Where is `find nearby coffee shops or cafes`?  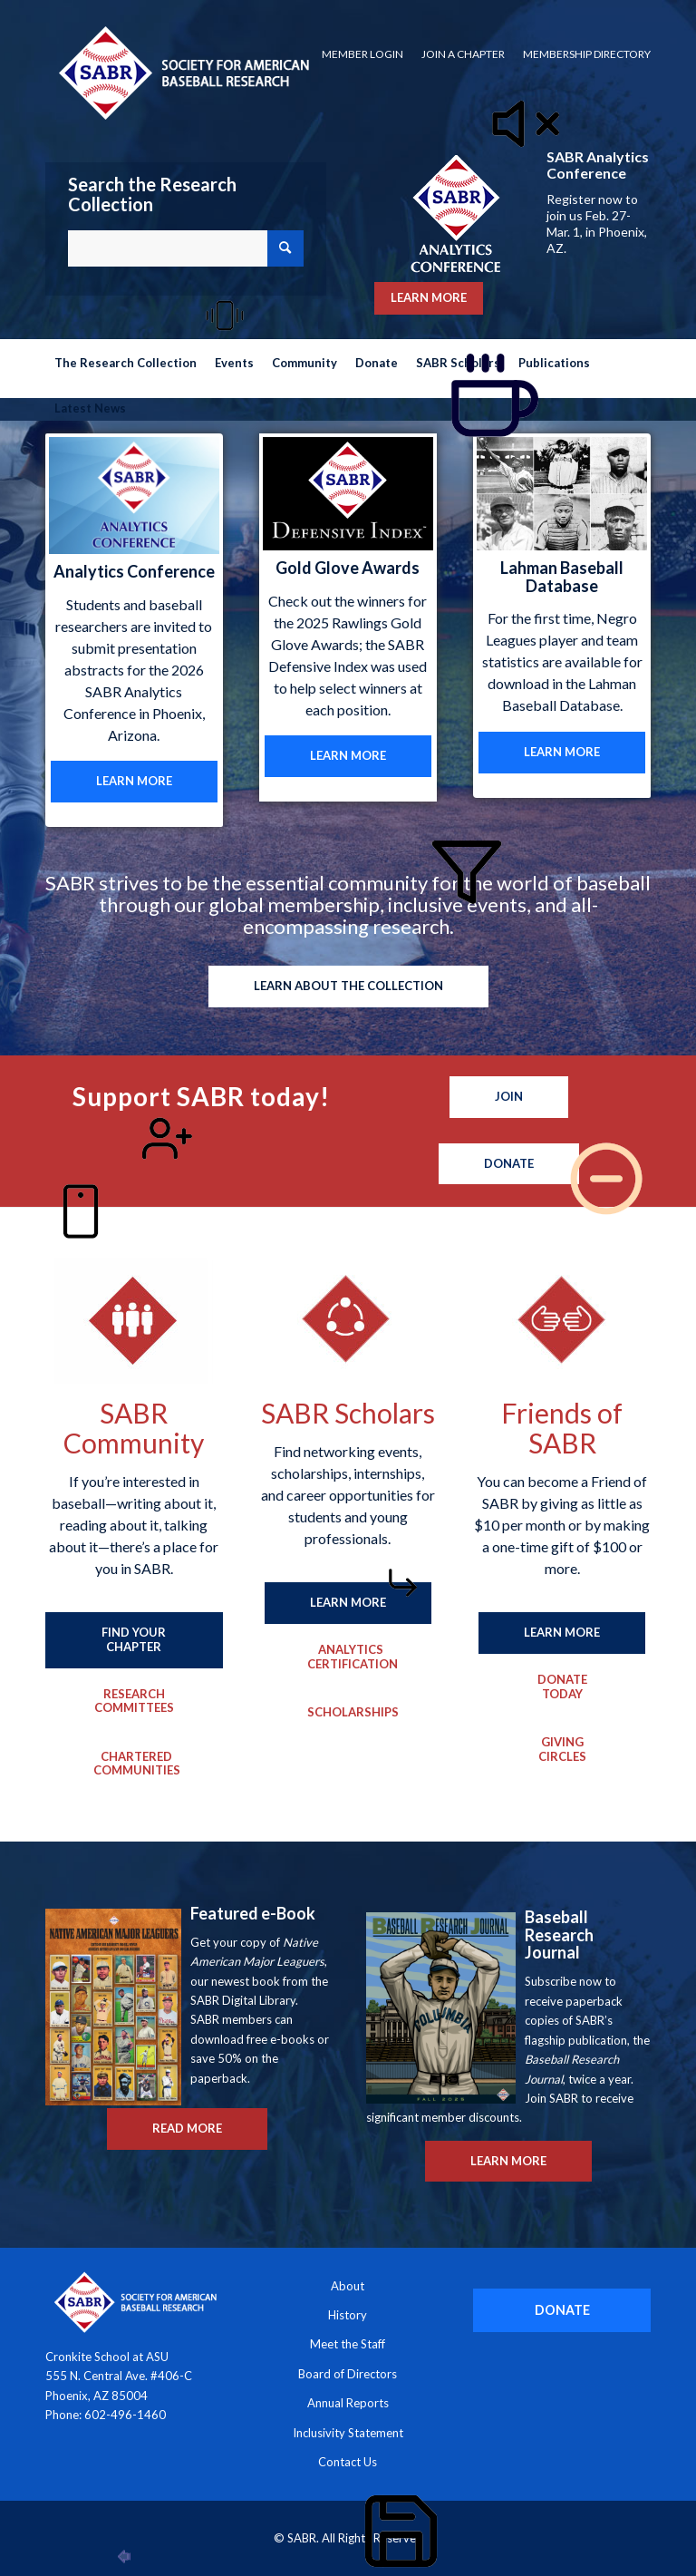 find nearby coffee shops or cafes is located at coordinates (493, 399).